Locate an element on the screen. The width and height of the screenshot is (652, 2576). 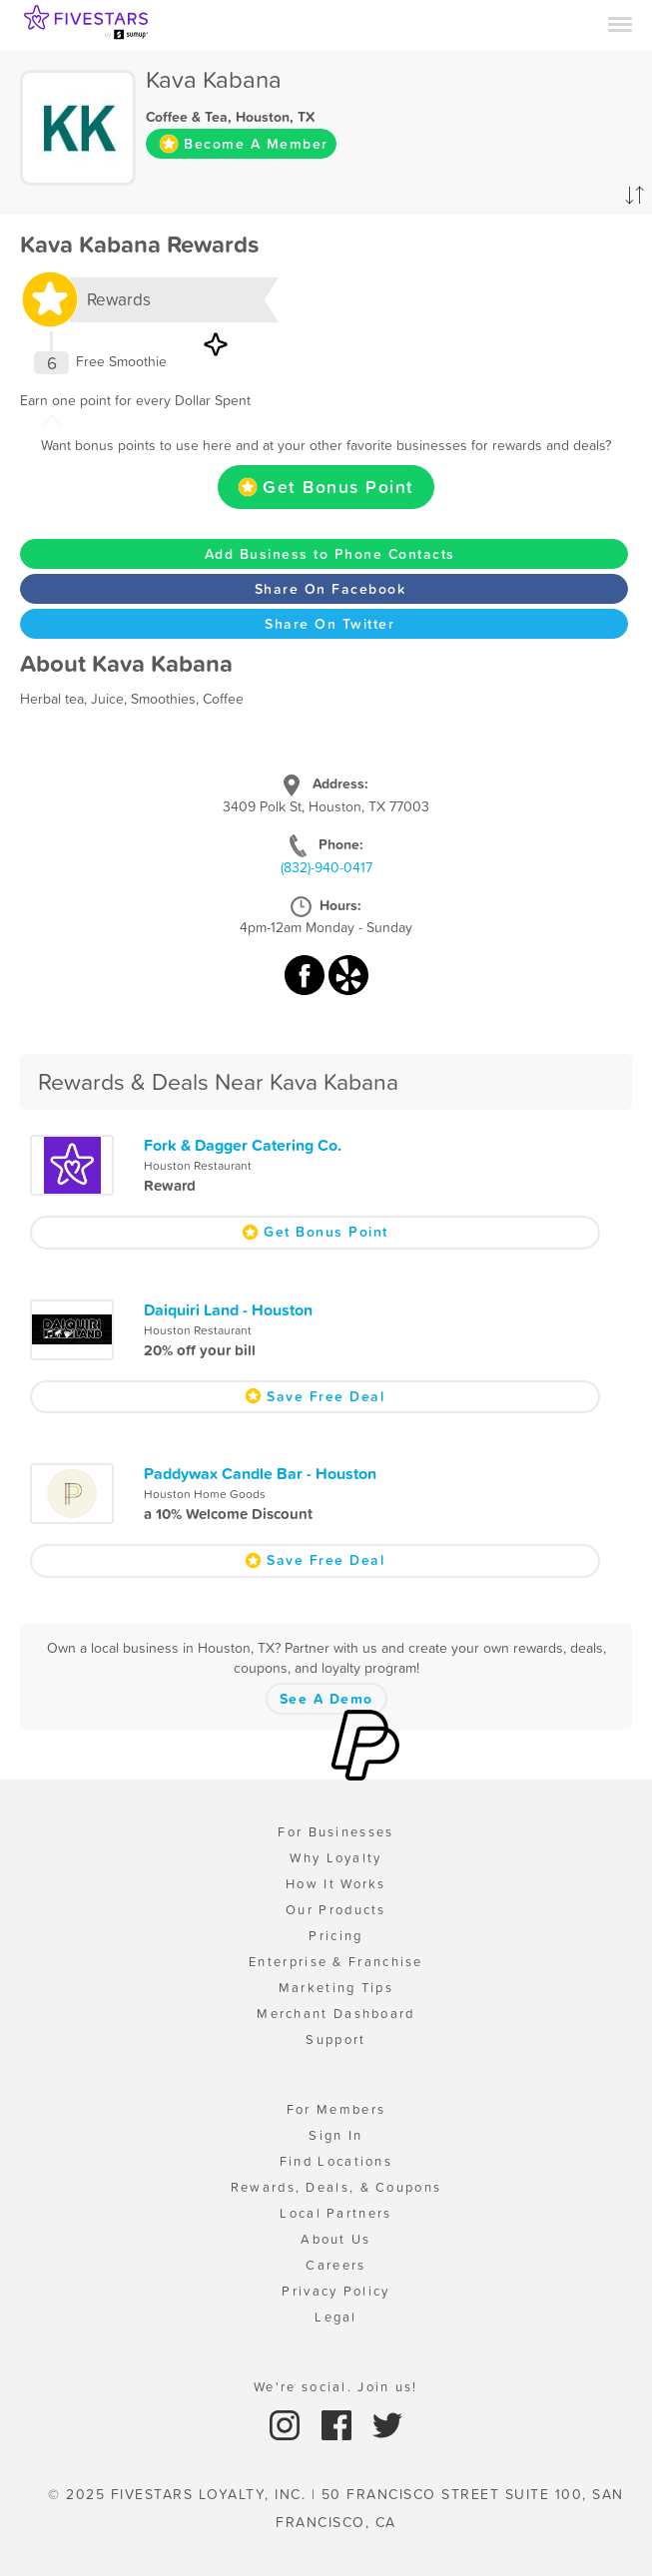
indicates a special or featured item is located at coordinates (216, 344).